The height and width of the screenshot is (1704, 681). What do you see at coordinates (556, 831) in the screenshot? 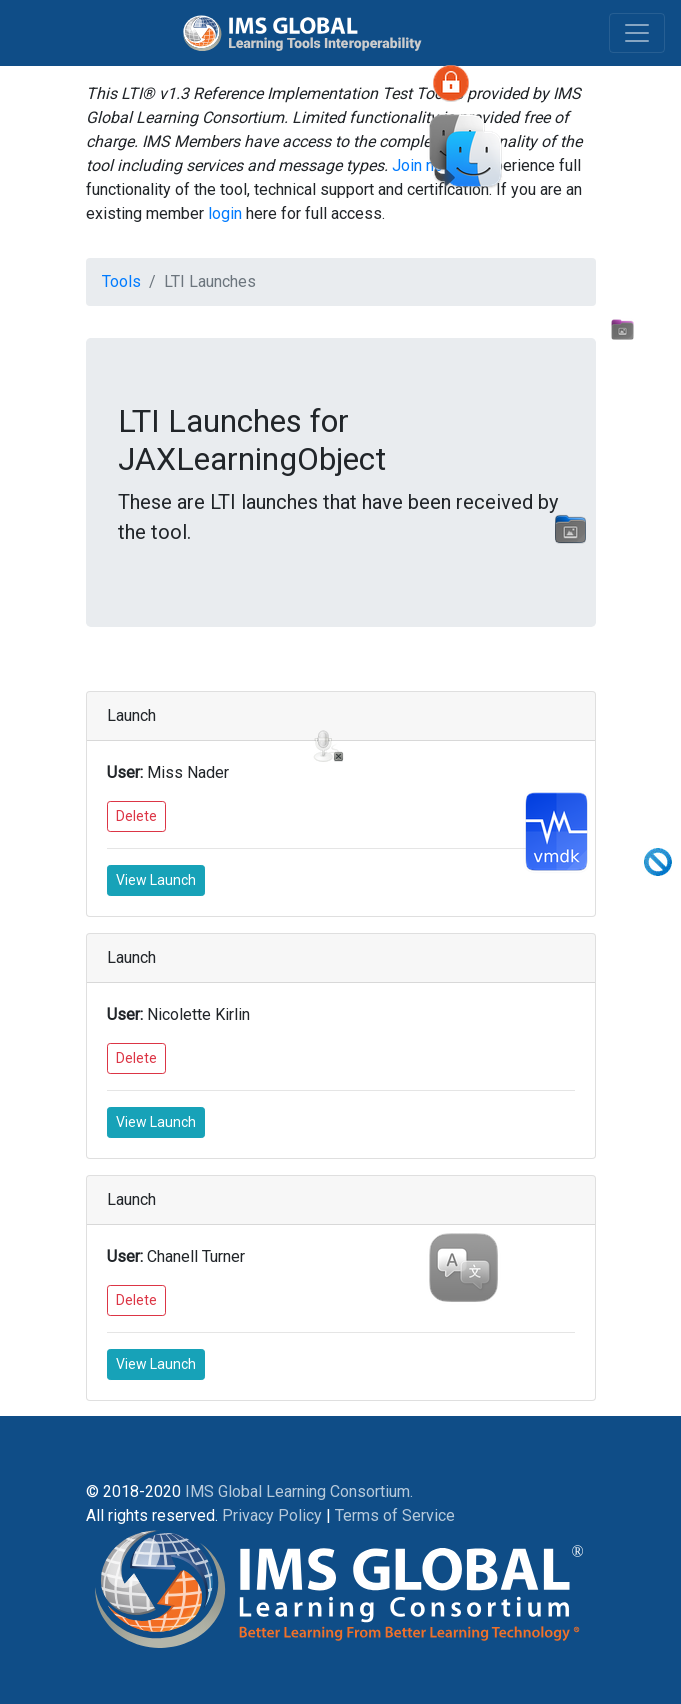
I see `virtualbox virtual disk image file` at bounding box center [556, 831].